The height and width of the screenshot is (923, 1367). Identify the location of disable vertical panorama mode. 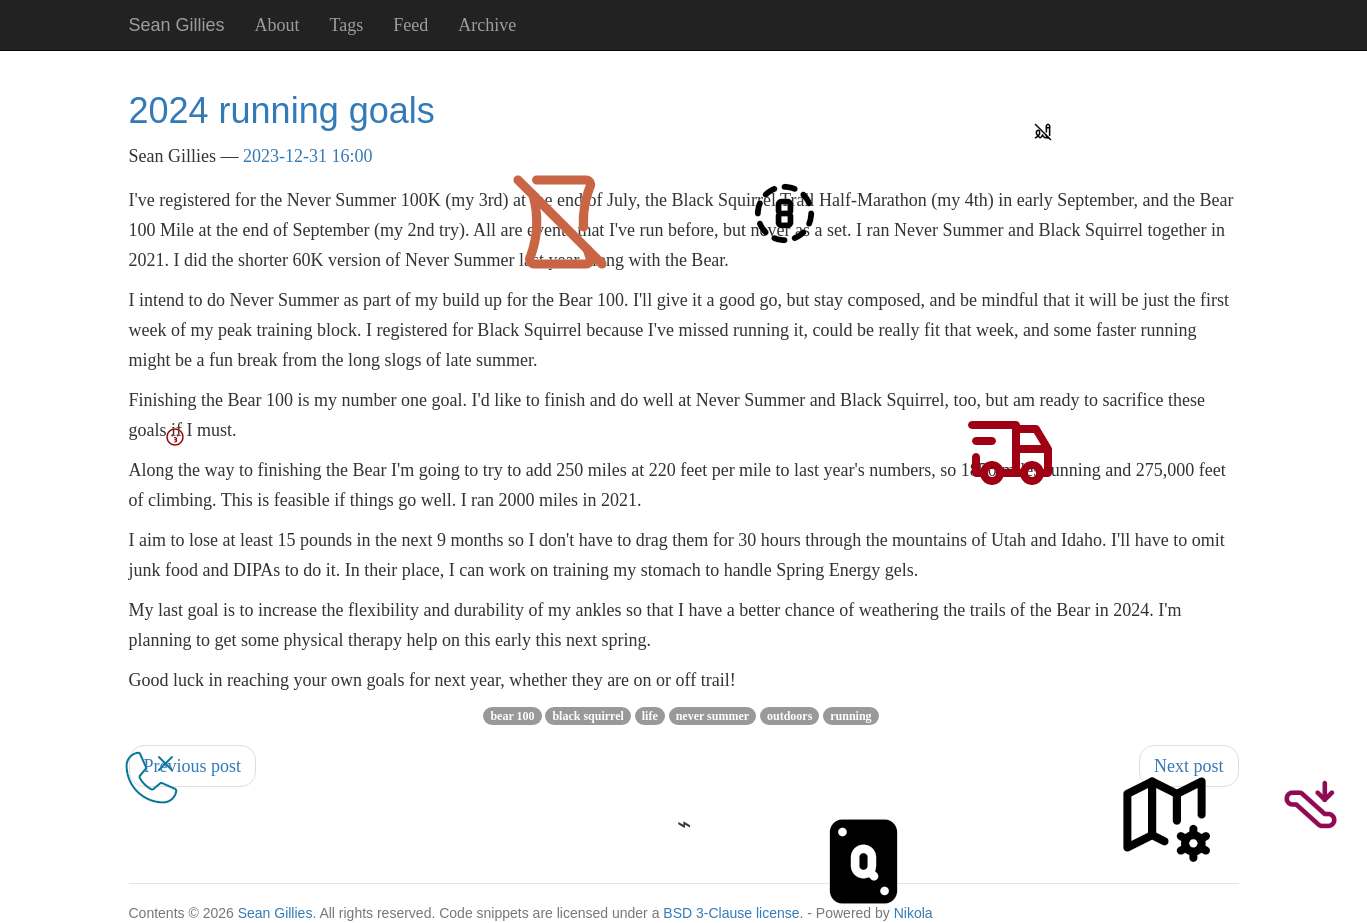
(560, 222).